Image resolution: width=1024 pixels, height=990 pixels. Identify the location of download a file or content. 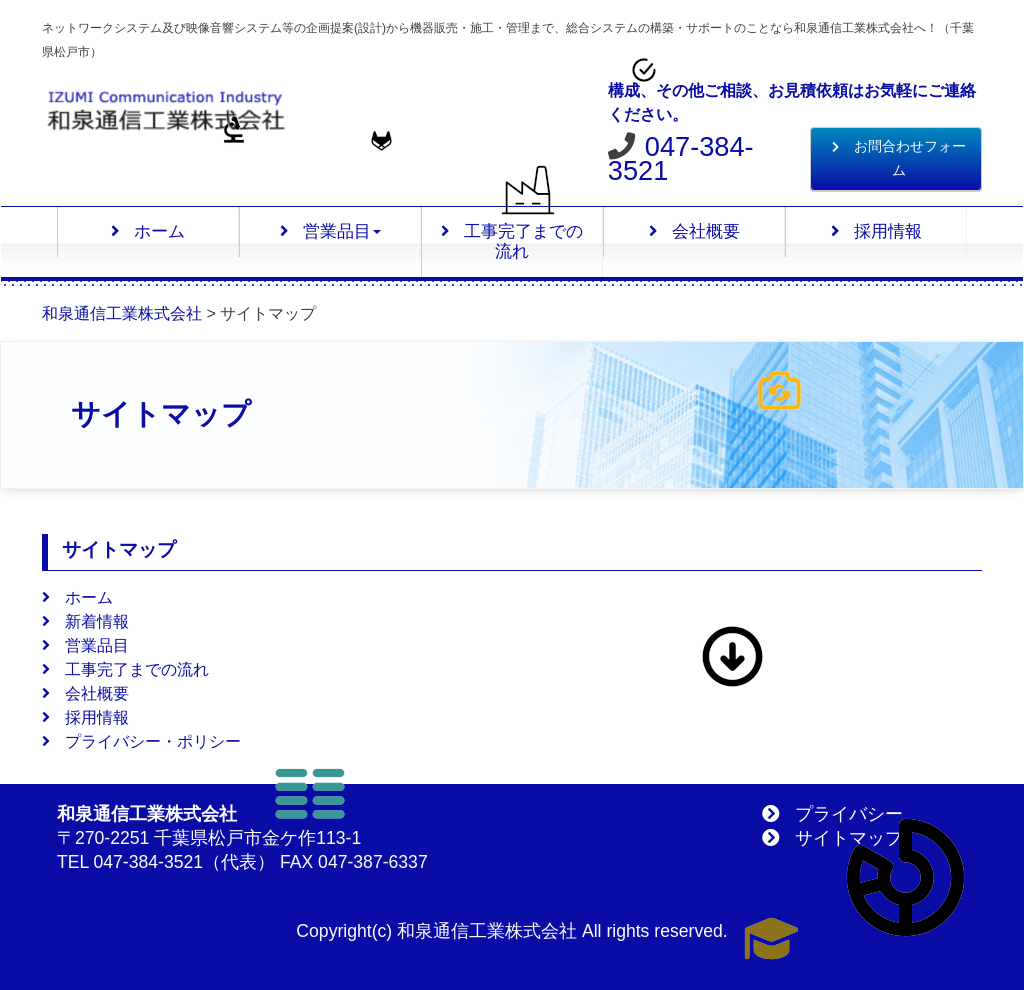
(732, 656).